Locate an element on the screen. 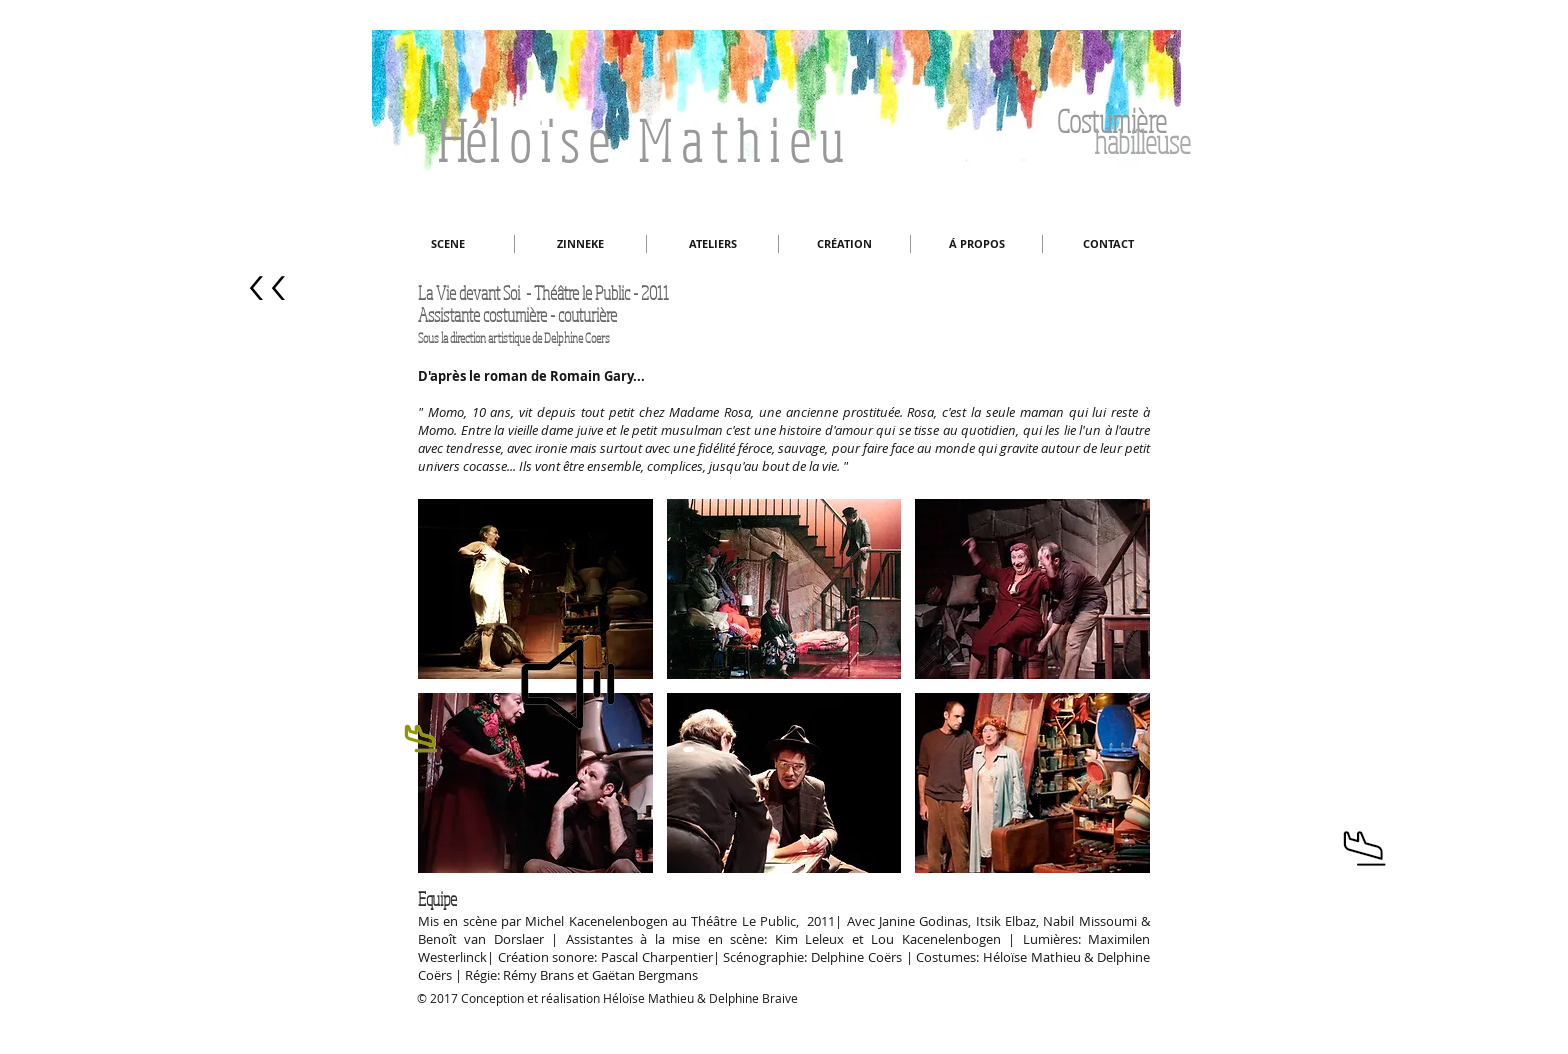 This screenshot has height=1054, width=1568. indicates flight arrival or landing status is located at coordinates (1362, 848).